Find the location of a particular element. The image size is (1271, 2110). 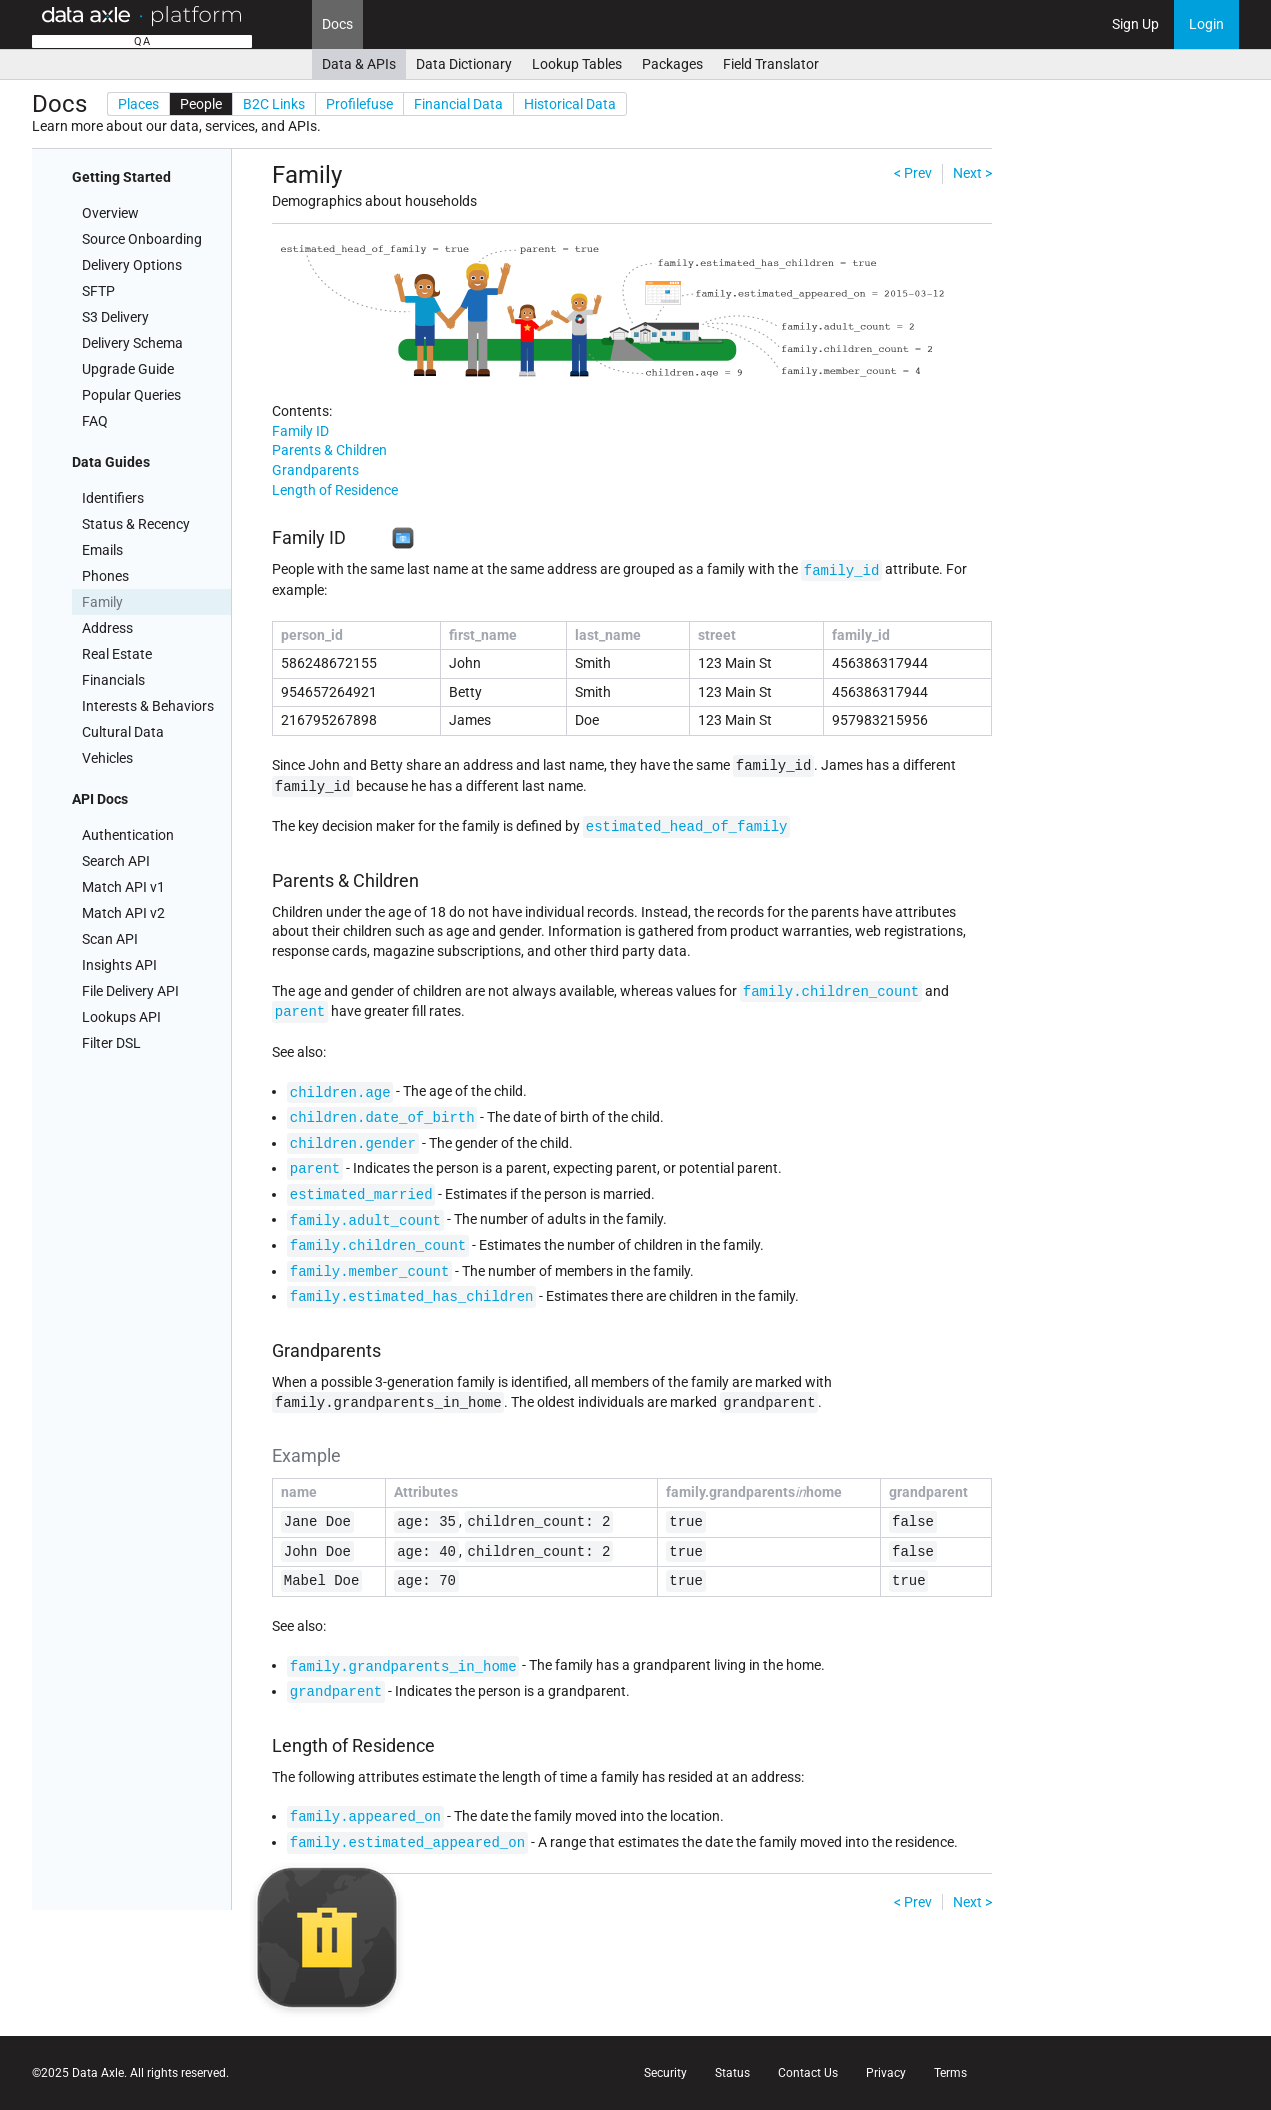

manage browser cache and temporary files is located at coordinates (327, 1940).